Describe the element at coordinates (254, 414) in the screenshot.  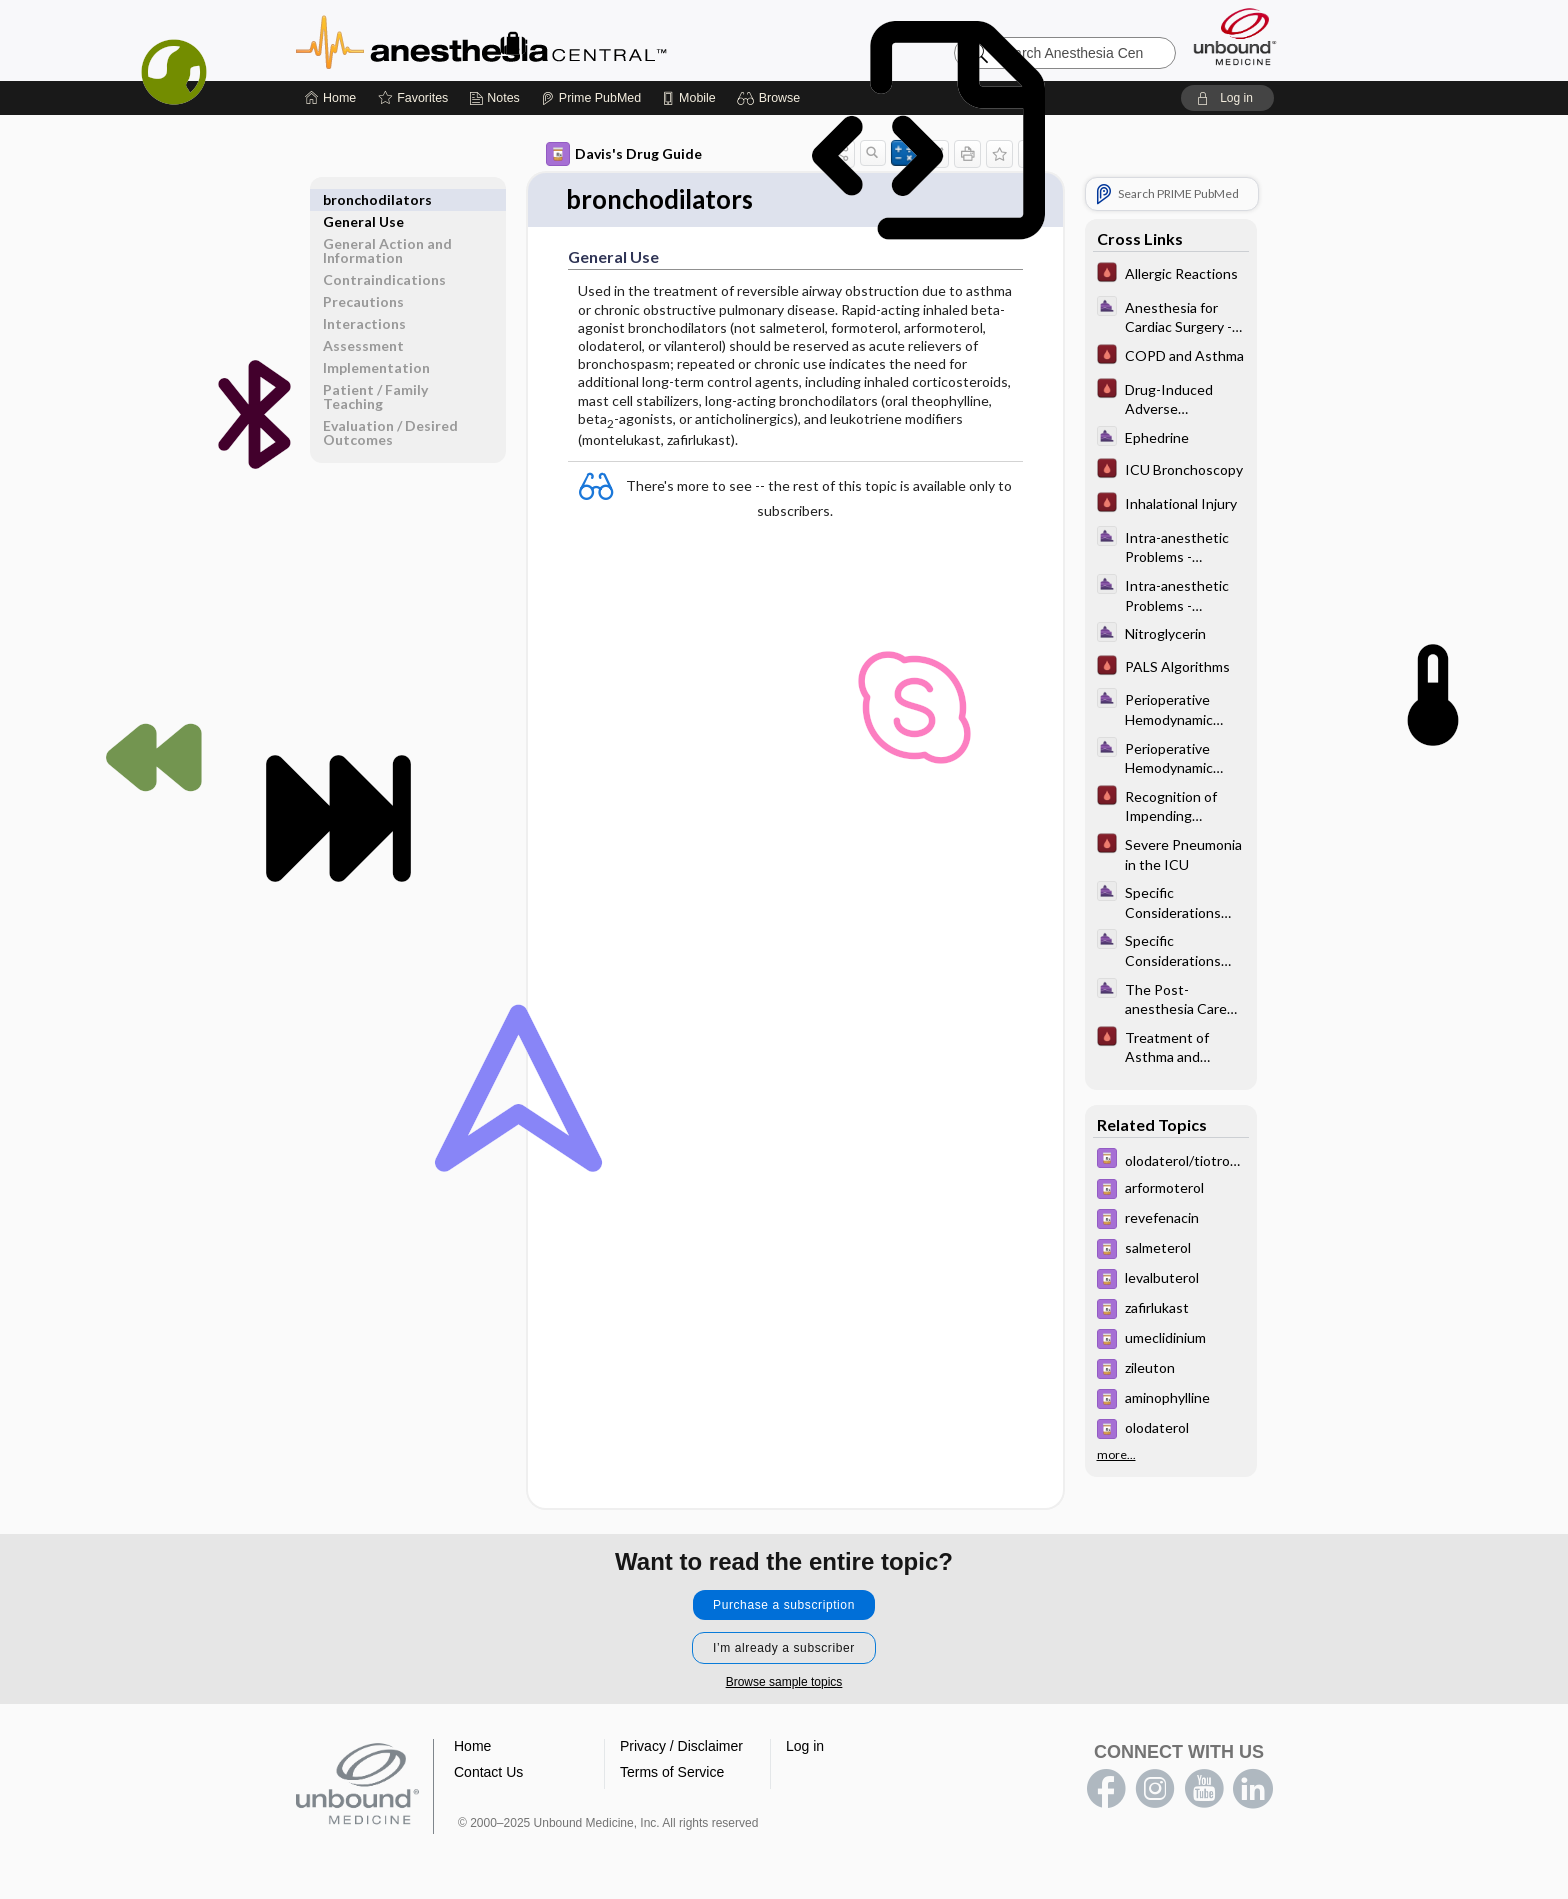
I see `toggle bluetooth connectivity on or off` at that location.